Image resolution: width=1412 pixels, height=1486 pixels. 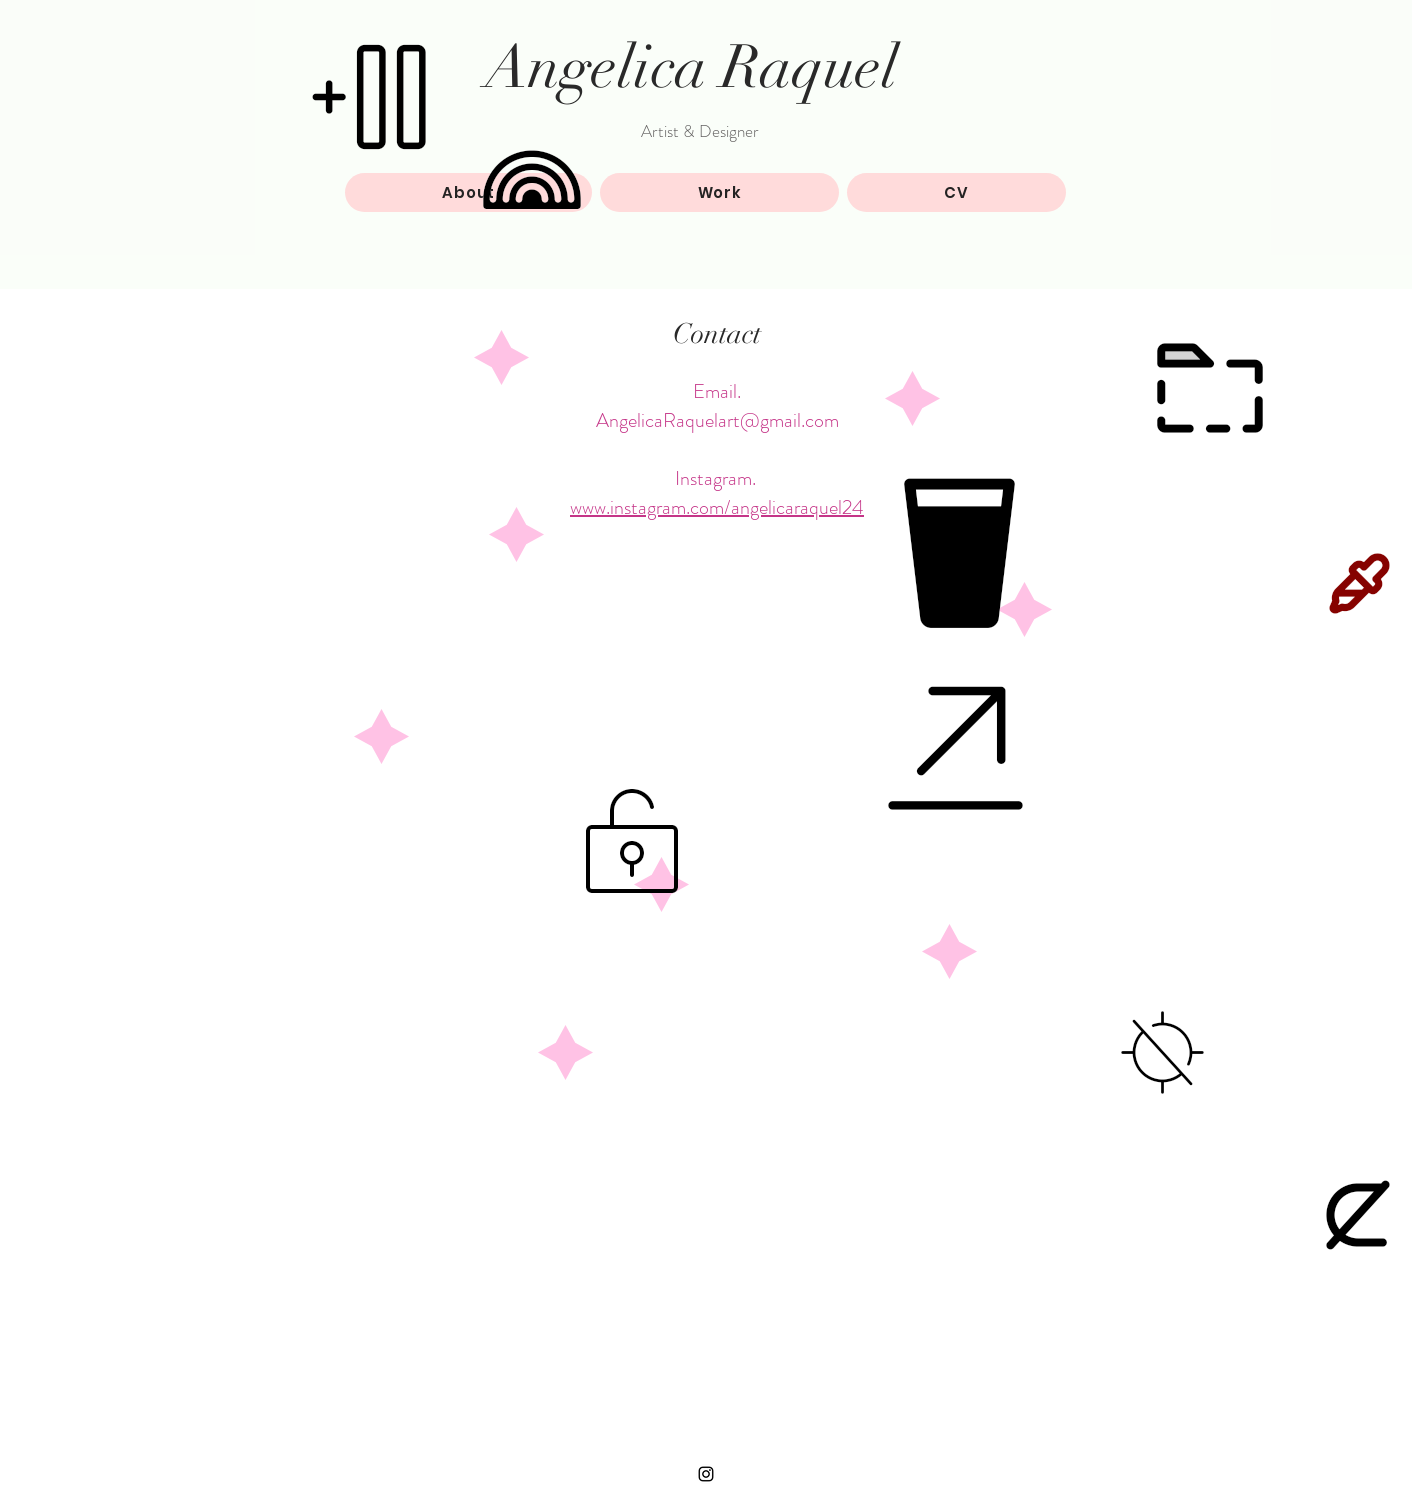 I want to click on pick a color from the canvas, so click(x=1359, y=583).